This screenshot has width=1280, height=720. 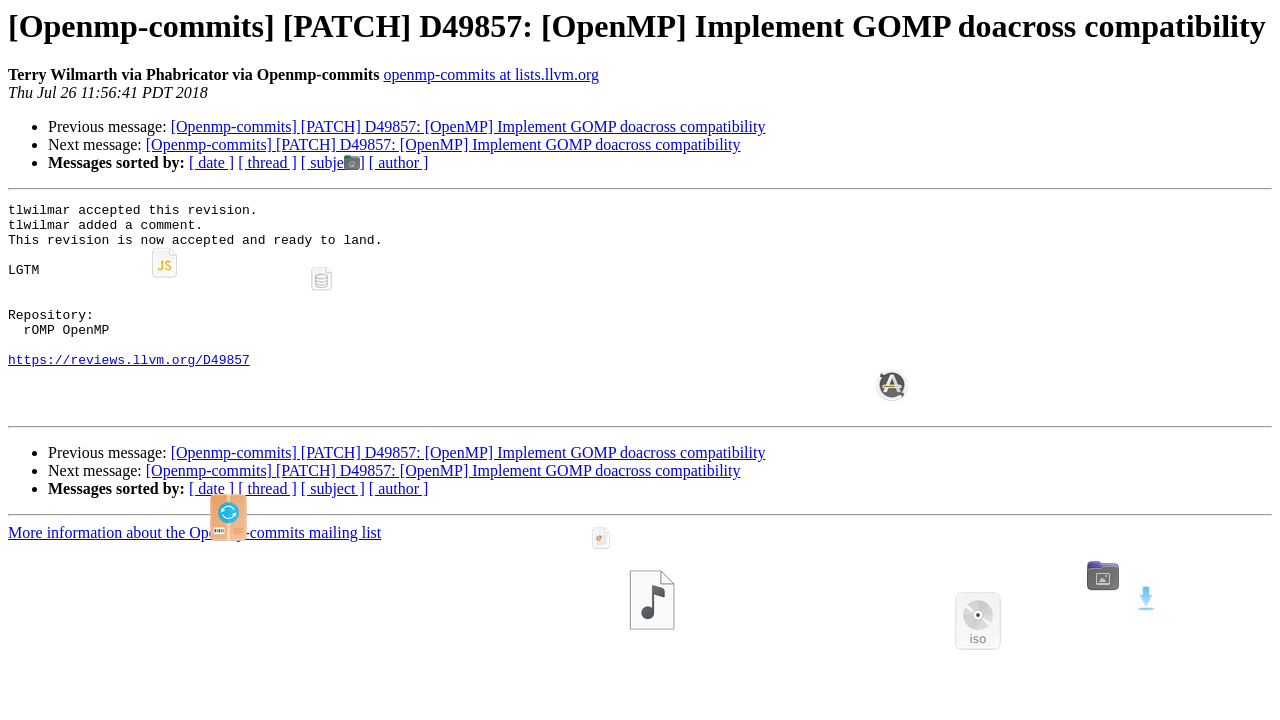 What do you see at coordinates (892, 385) in the screenshot?
I see `open the software updater application` at bounding box center [892, 385].